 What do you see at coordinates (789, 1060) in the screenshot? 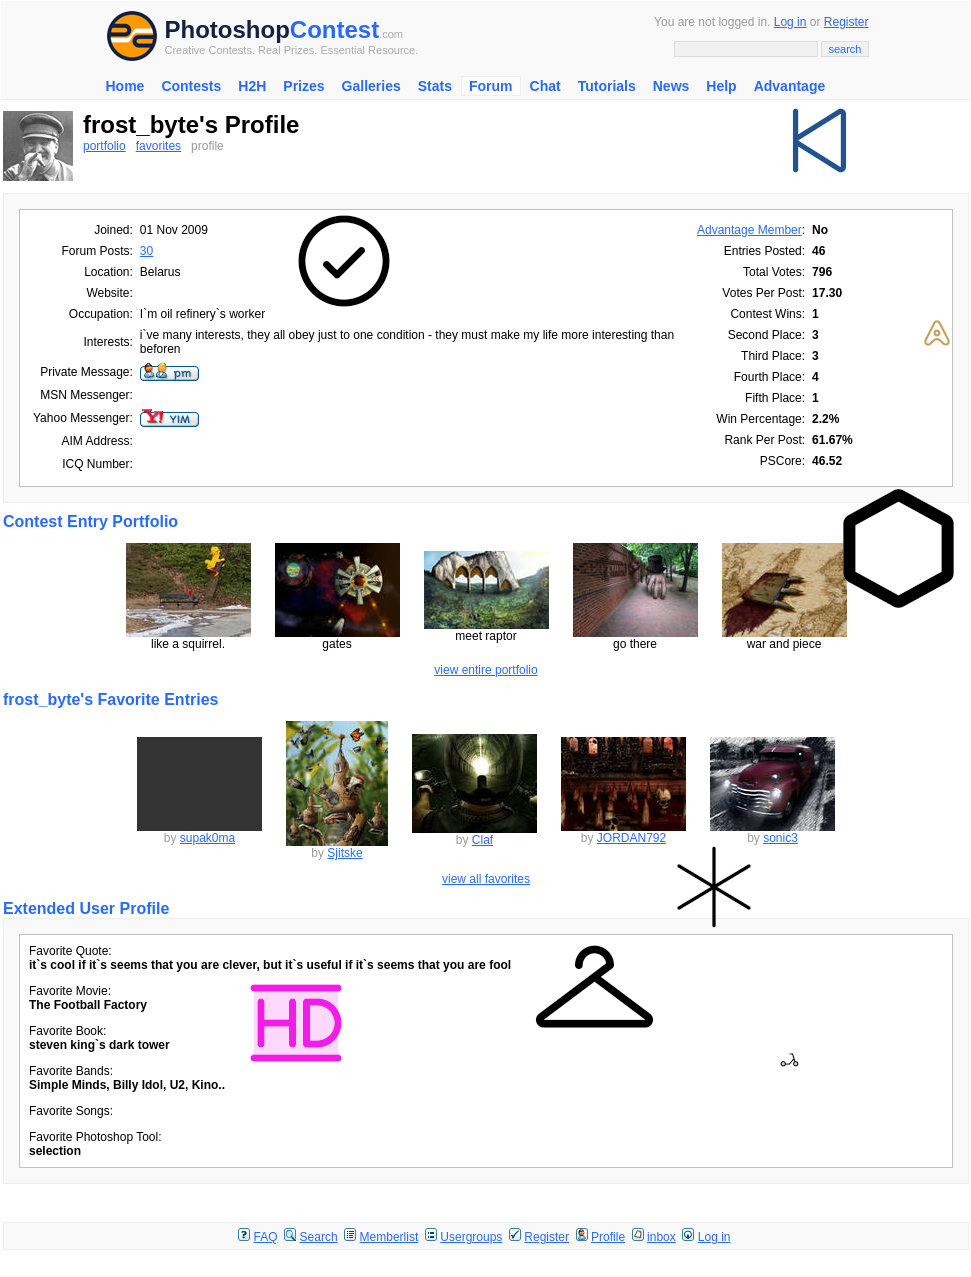
I see `select scooter as transportation mode` at bounding box center [789, 1060].